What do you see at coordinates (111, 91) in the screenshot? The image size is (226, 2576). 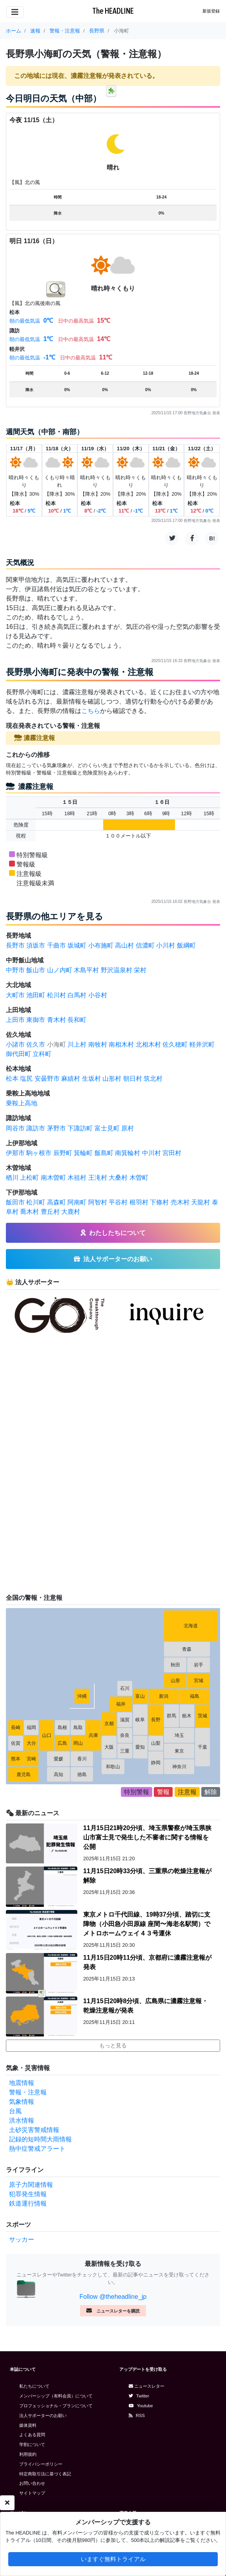 I see `an add-on or plugin file type` at bounding box center [111, 91].